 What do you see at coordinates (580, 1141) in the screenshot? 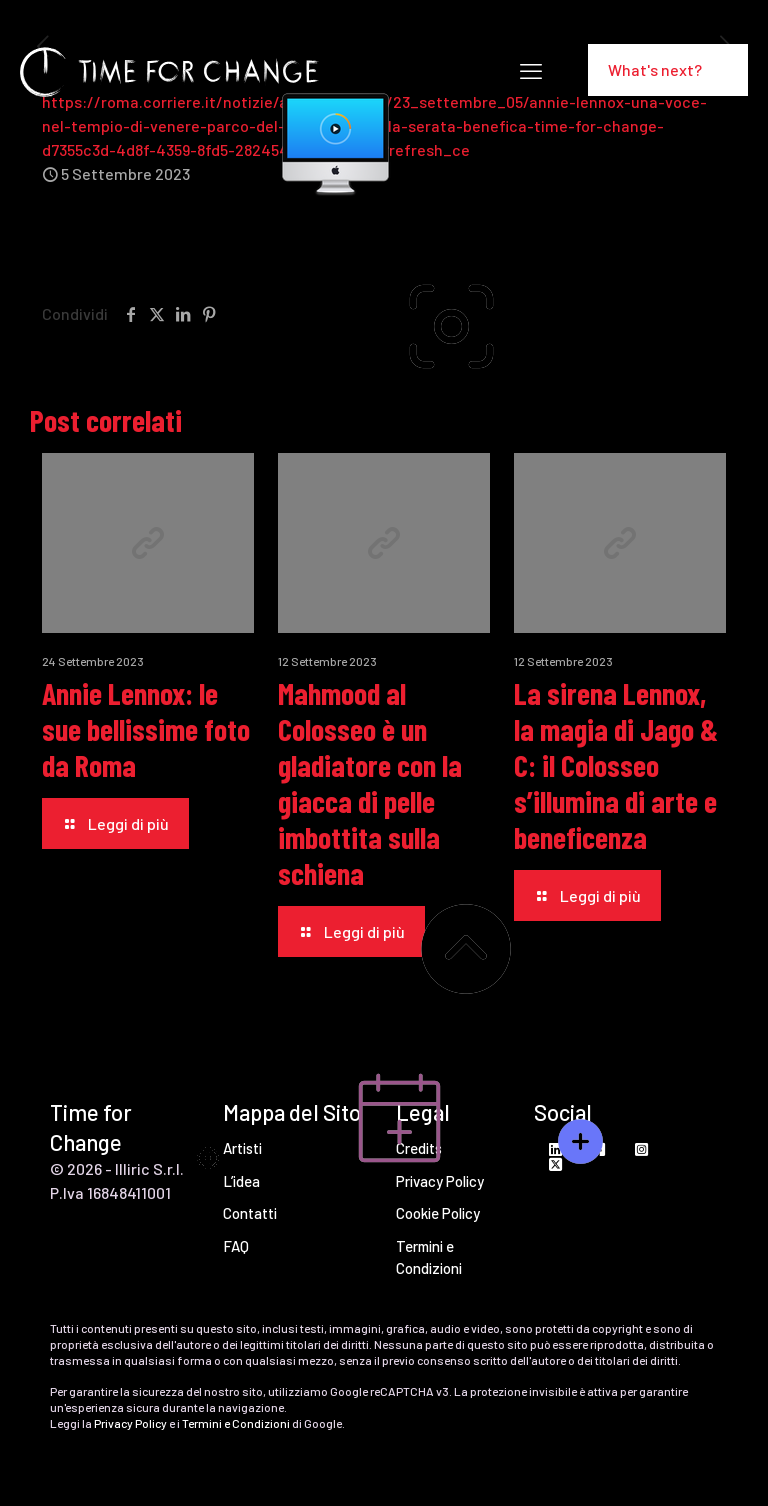
I see `add a new item` at bounding box center [580, 1141].